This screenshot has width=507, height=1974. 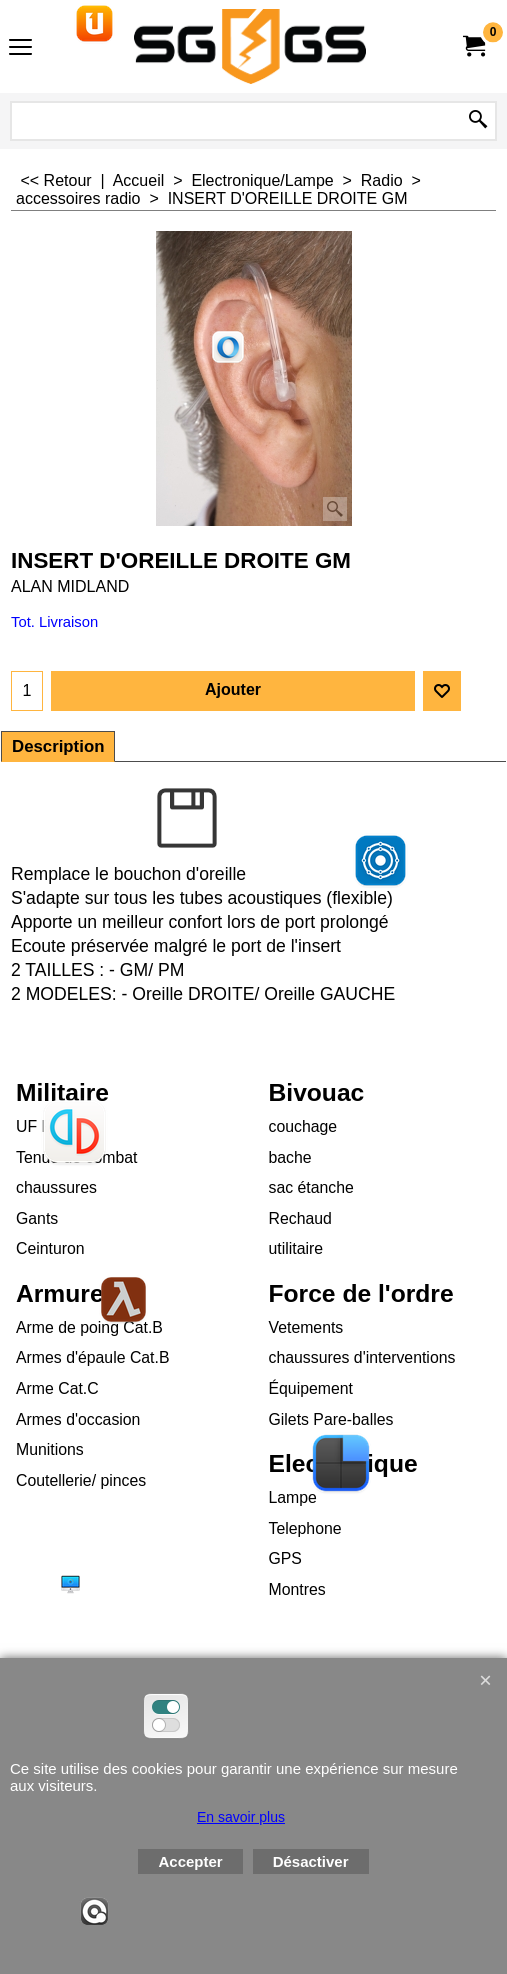 What do you see at coordinates (166, 1716) in the screenshot?
I see `open system settings or preferences` at bounding box center [166, 1716].